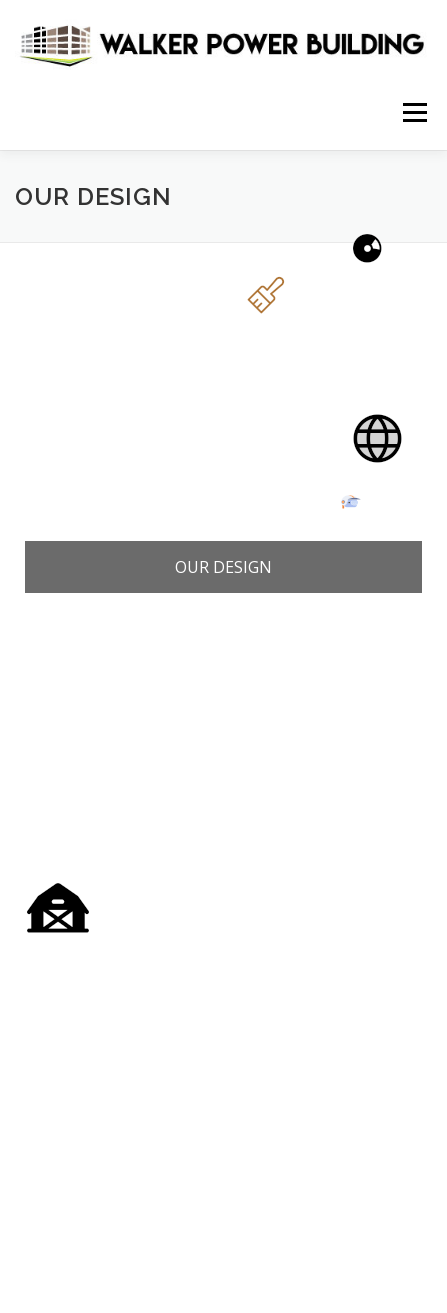  What do you see at coordinates (377, 438) in the screenshot?
I see `access website or browse the internet` at bounding box center [377, 438].